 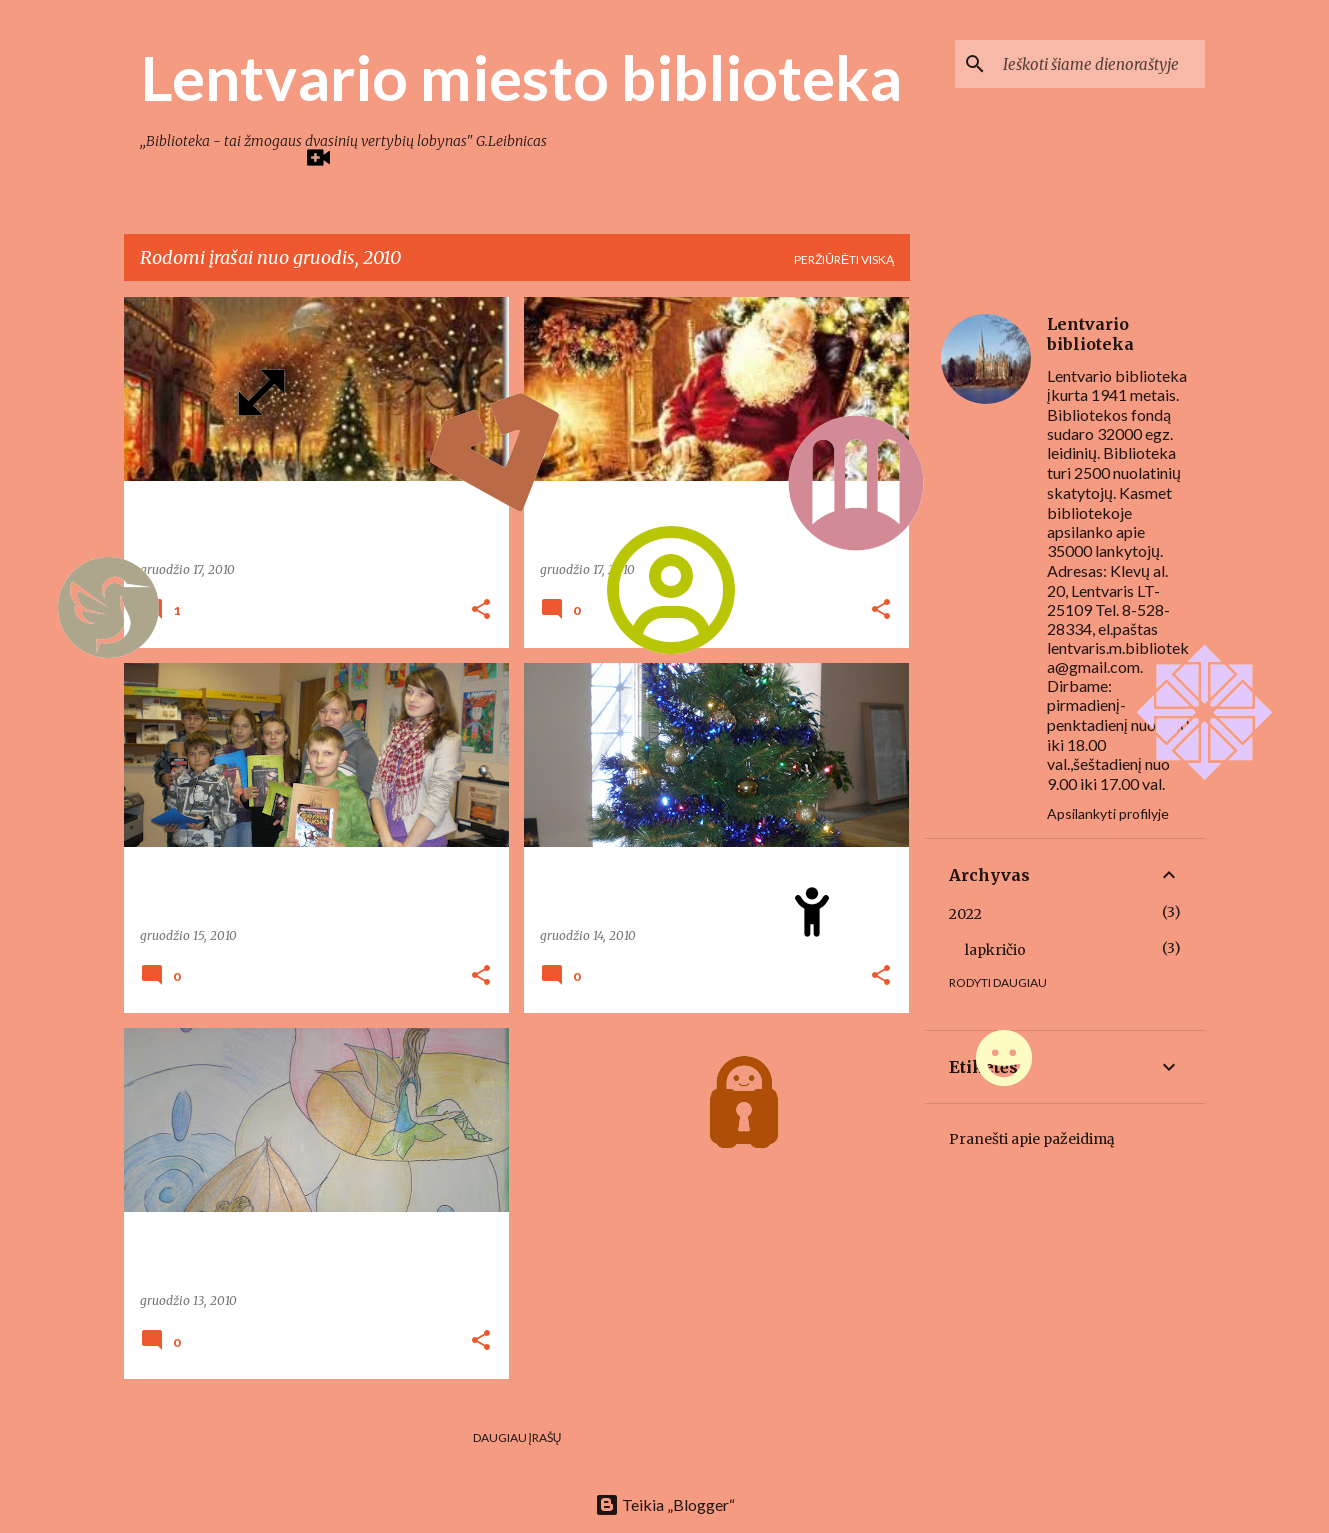 I want to click on mizuni brand logo, so click(x=856, y=483).